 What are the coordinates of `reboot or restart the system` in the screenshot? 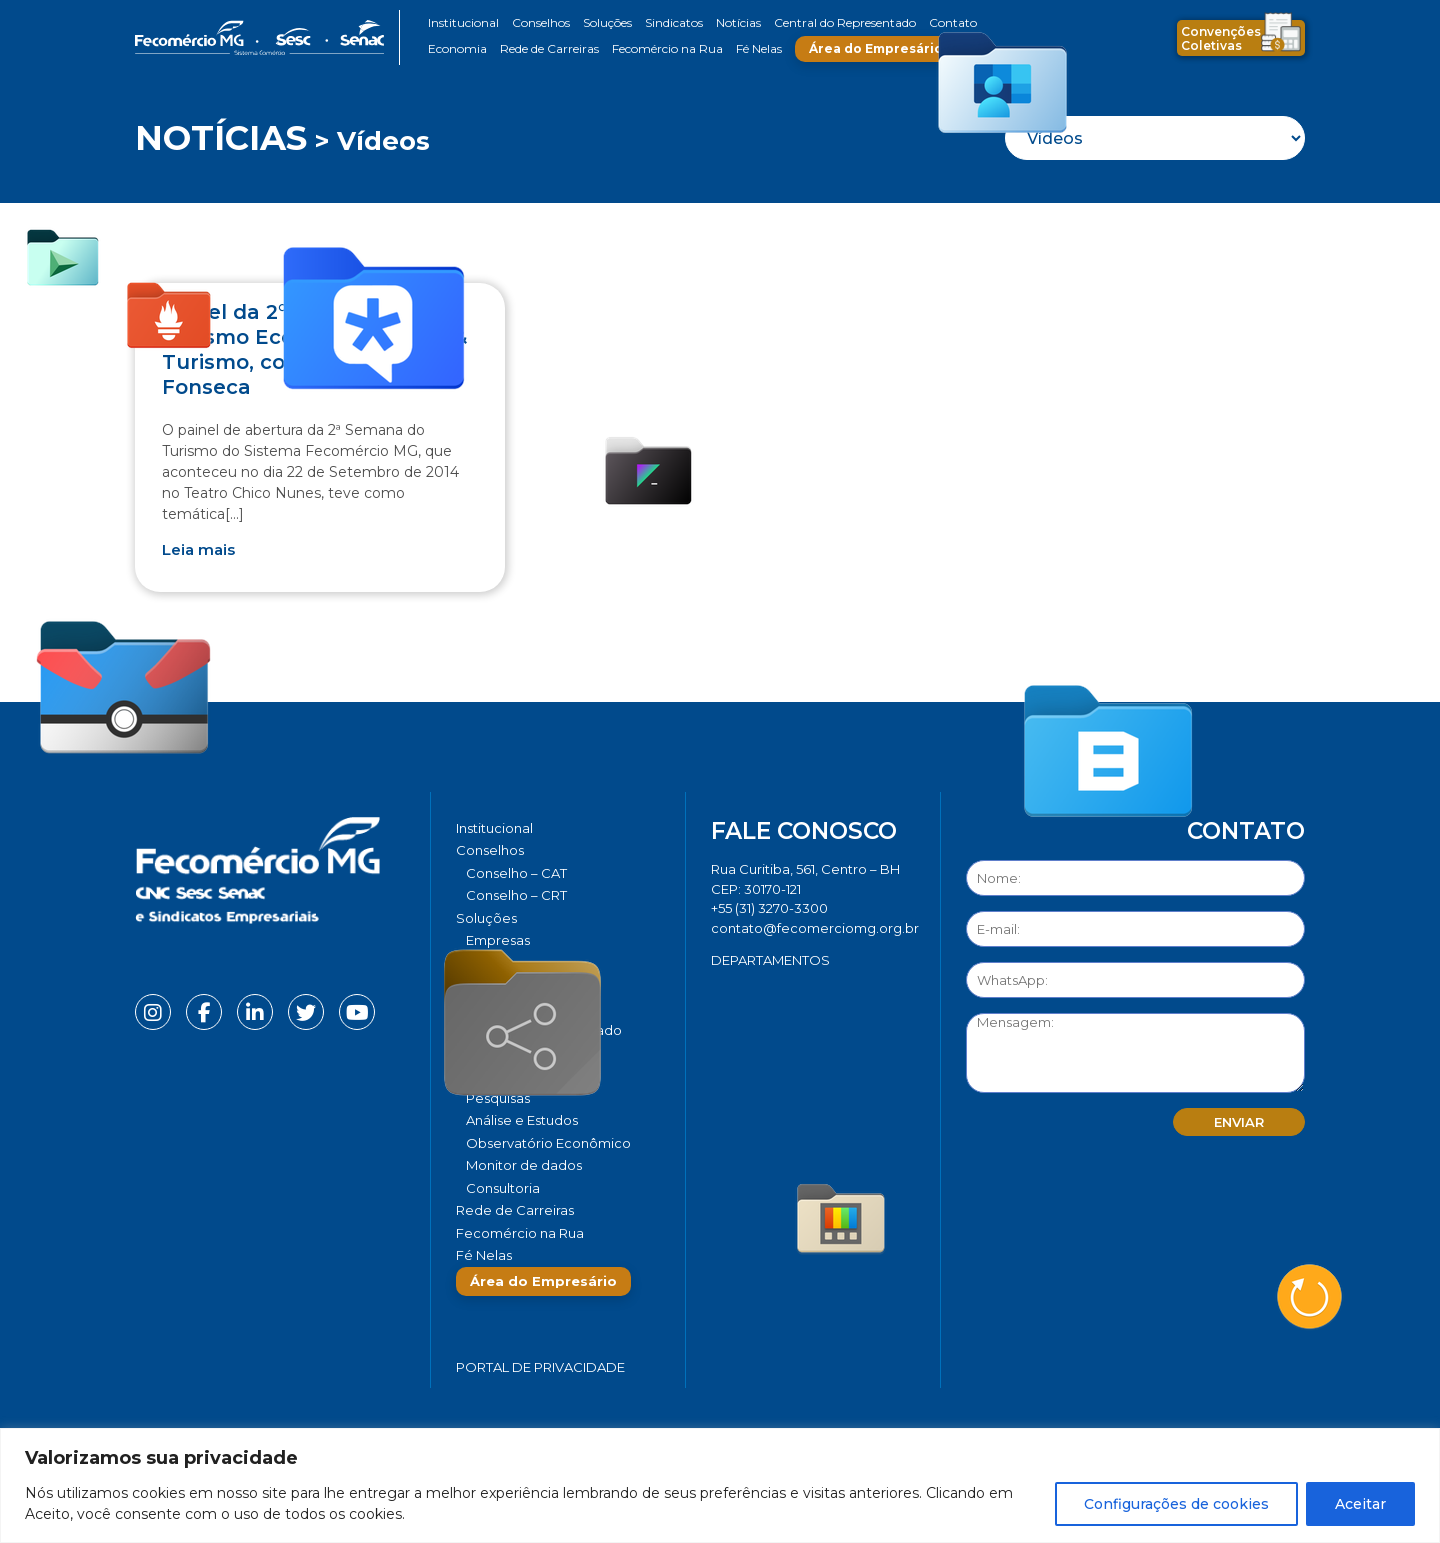 It's located at (1309, 1296).